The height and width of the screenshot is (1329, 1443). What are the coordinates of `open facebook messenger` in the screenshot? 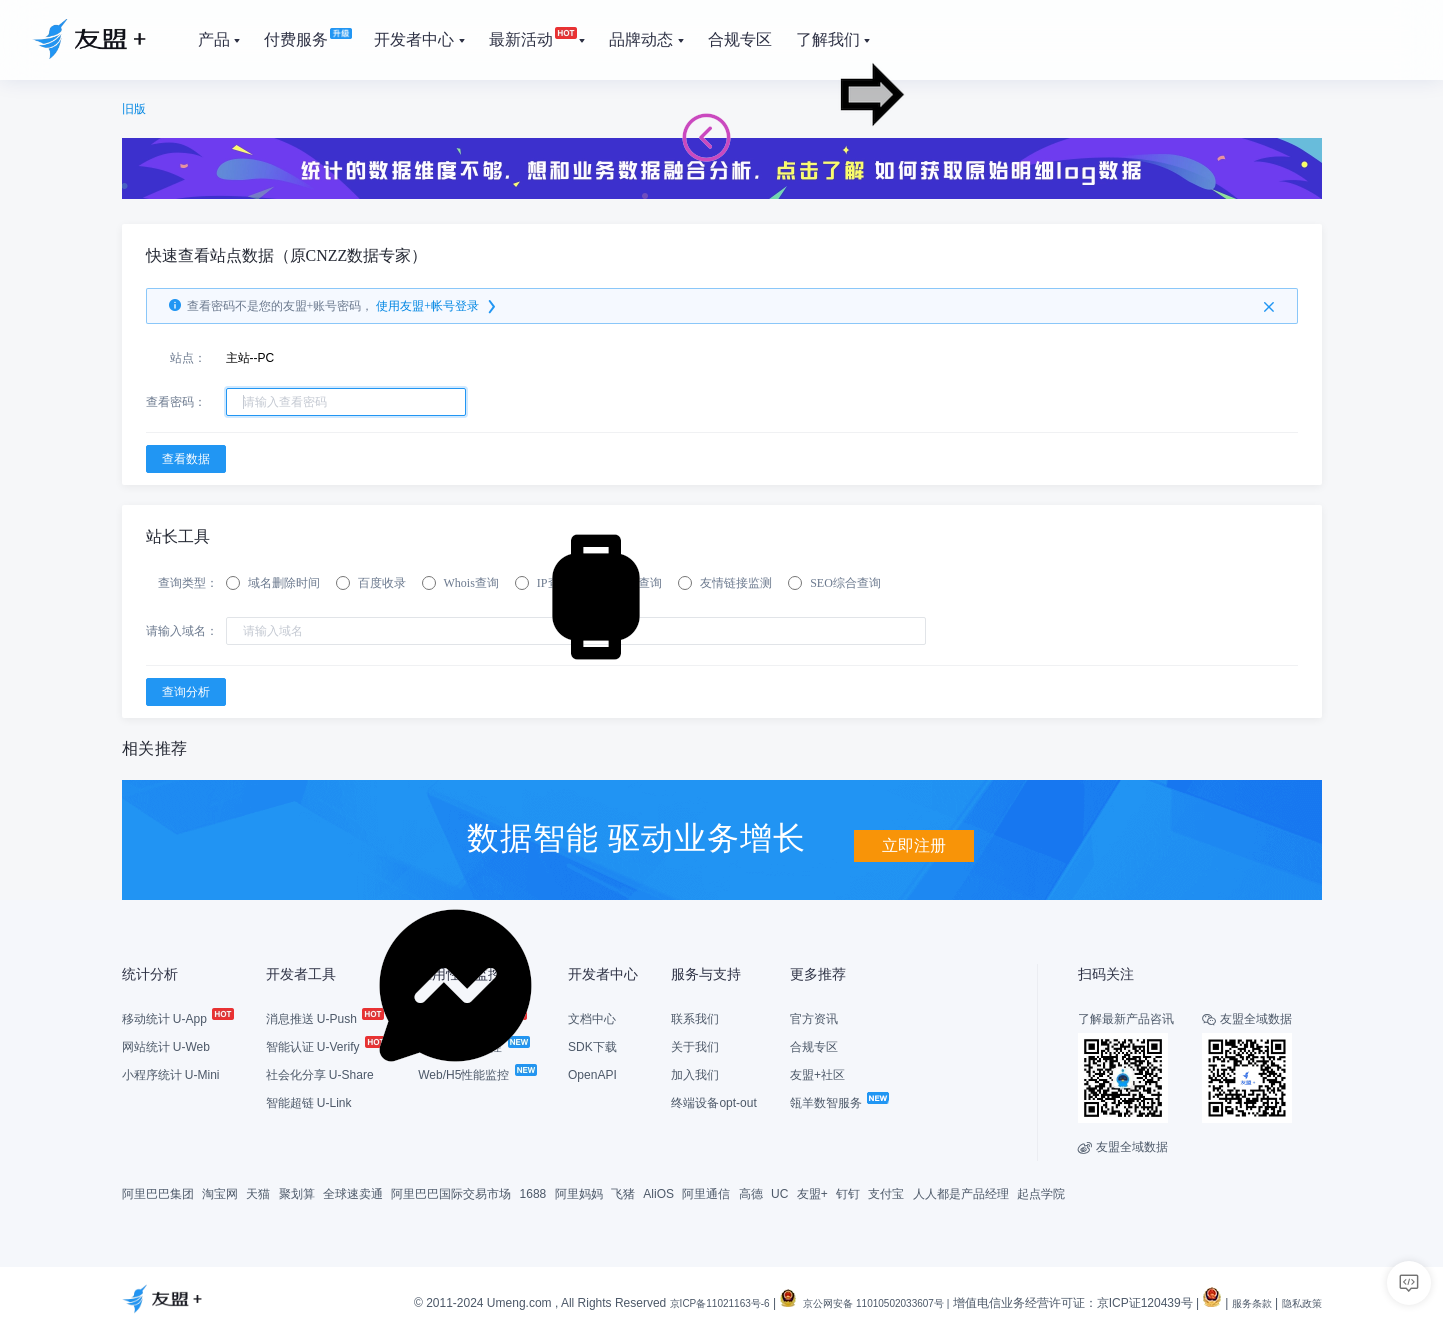 It's located at (455, 985).